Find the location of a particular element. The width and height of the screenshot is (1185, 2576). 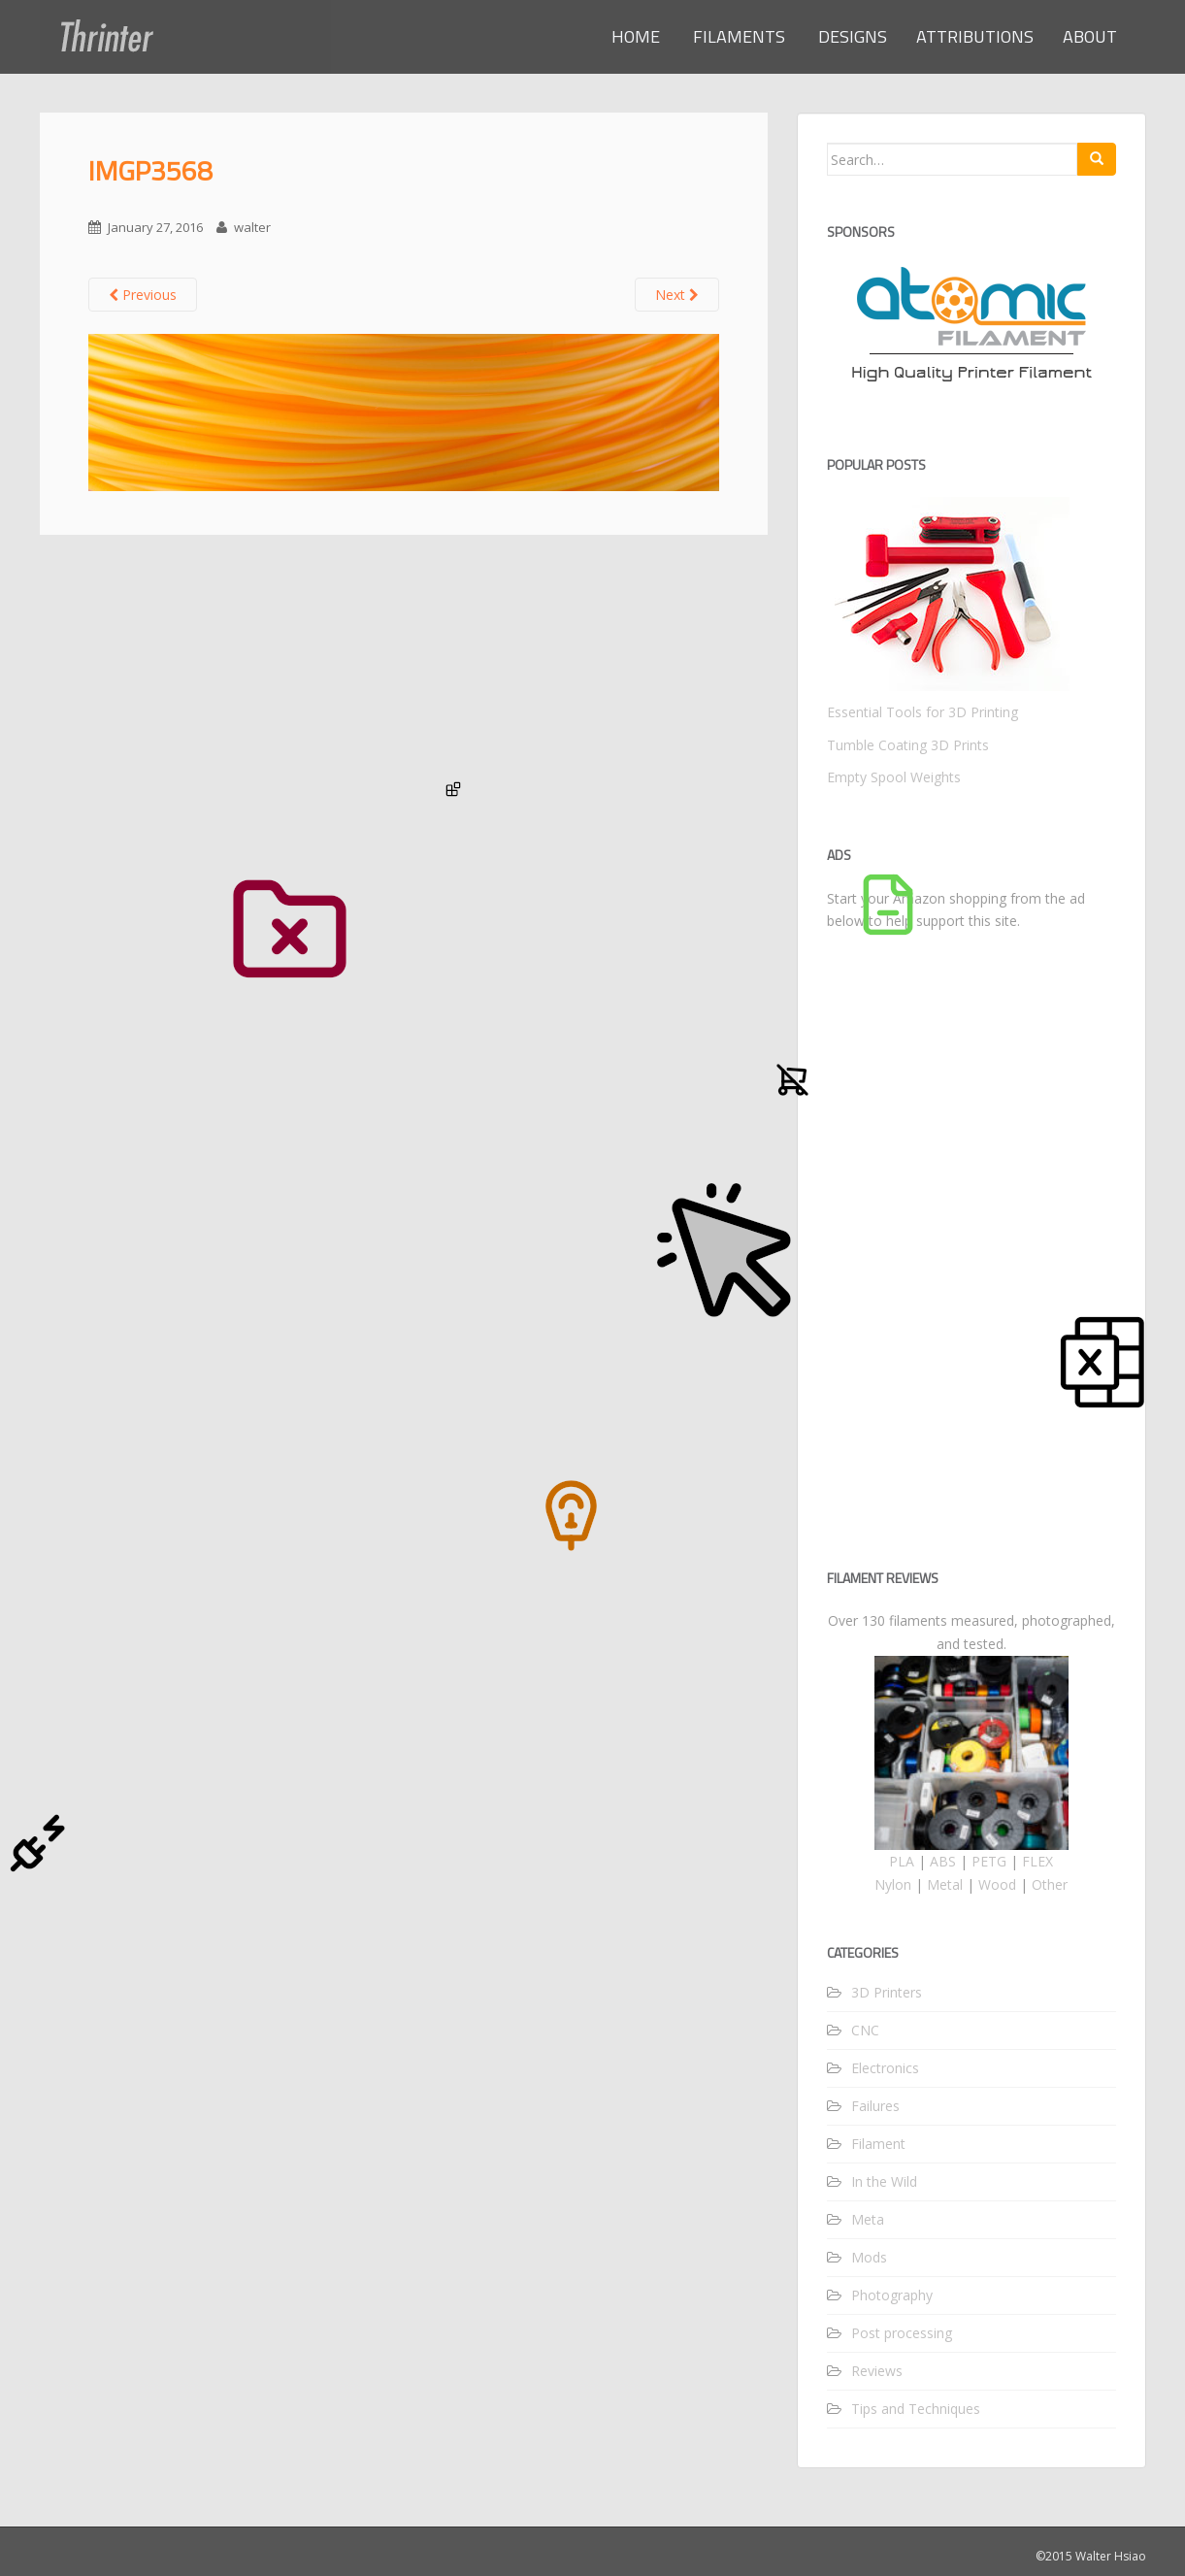

delete a folder is located at coordinates (289, 931).